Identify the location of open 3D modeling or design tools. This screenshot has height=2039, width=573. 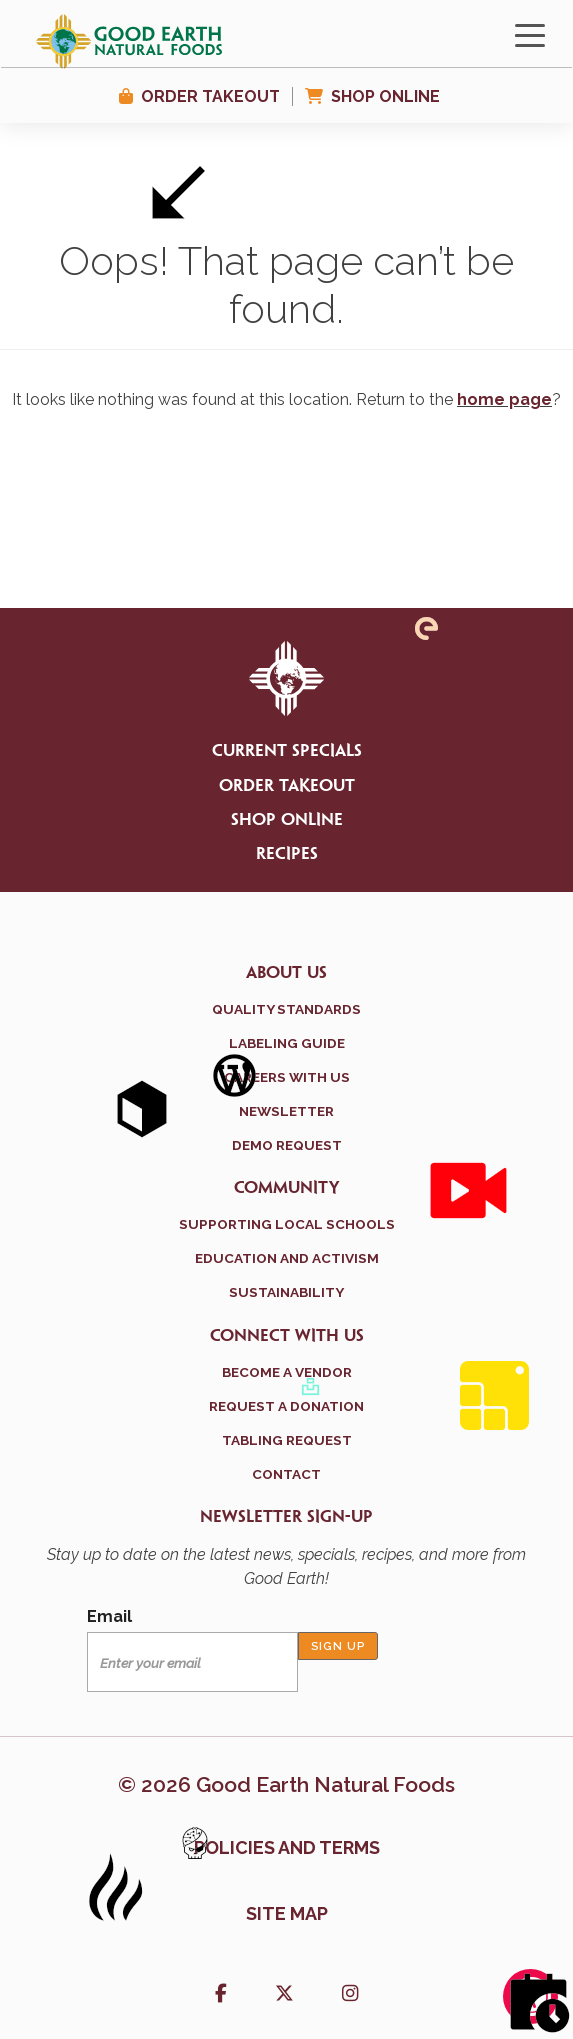
(142, 1109).